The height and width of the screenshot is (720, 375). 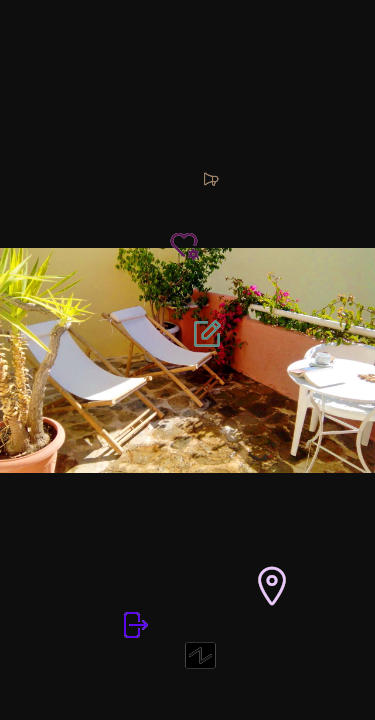 What do you see at coordinates (200, 655) in the screenshot?
I see `select sawtooth waveform in audio synthesizer` at bounding box center [200, 655].